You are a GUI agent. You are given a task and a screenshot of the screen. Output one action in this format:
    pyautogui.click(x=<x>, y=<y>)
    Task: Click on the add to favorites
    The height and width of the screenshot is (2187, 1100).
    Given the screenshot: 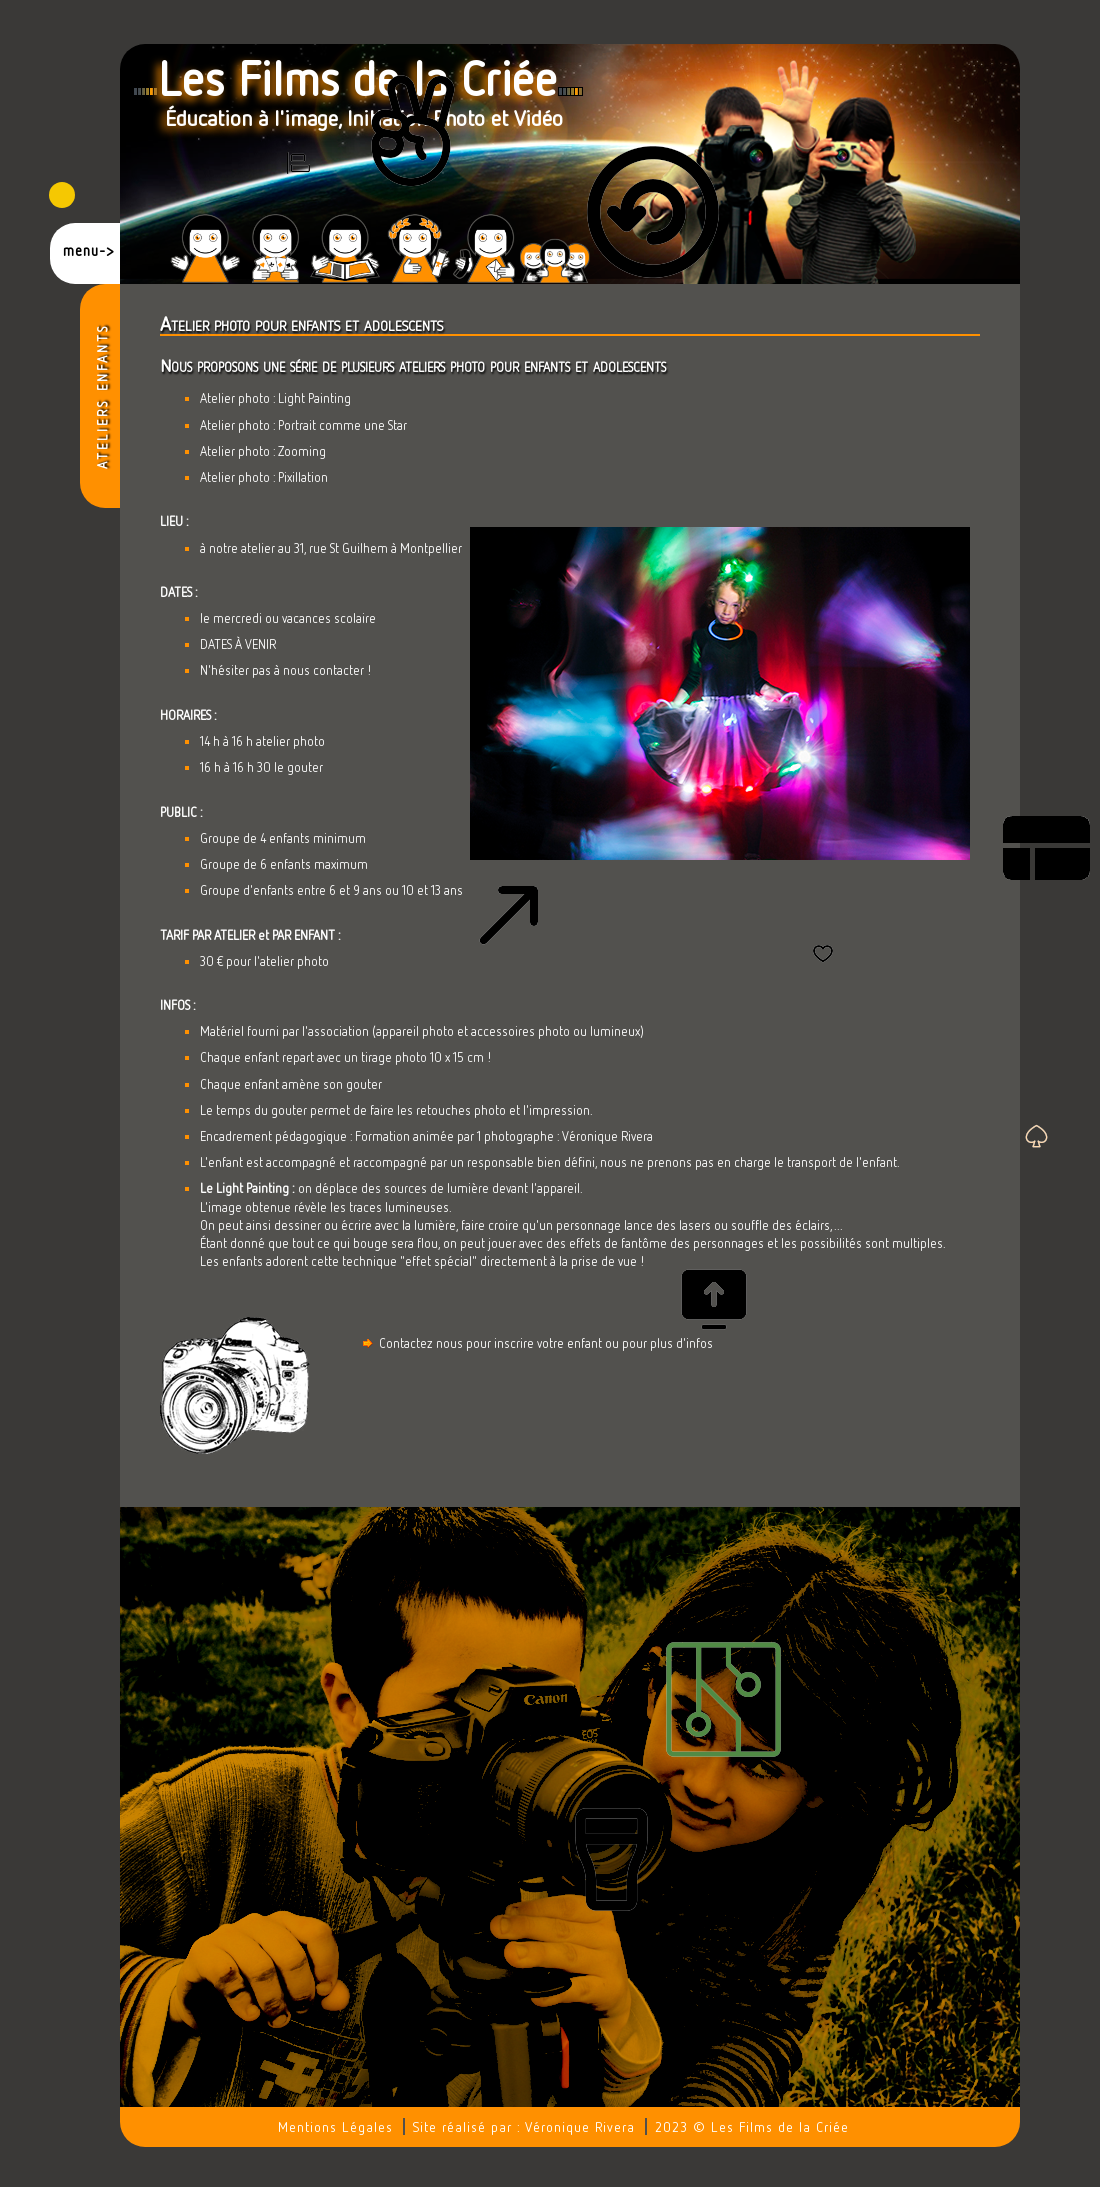 What is the action you would take?
    pyautogui.click(x=823, y=953)
    